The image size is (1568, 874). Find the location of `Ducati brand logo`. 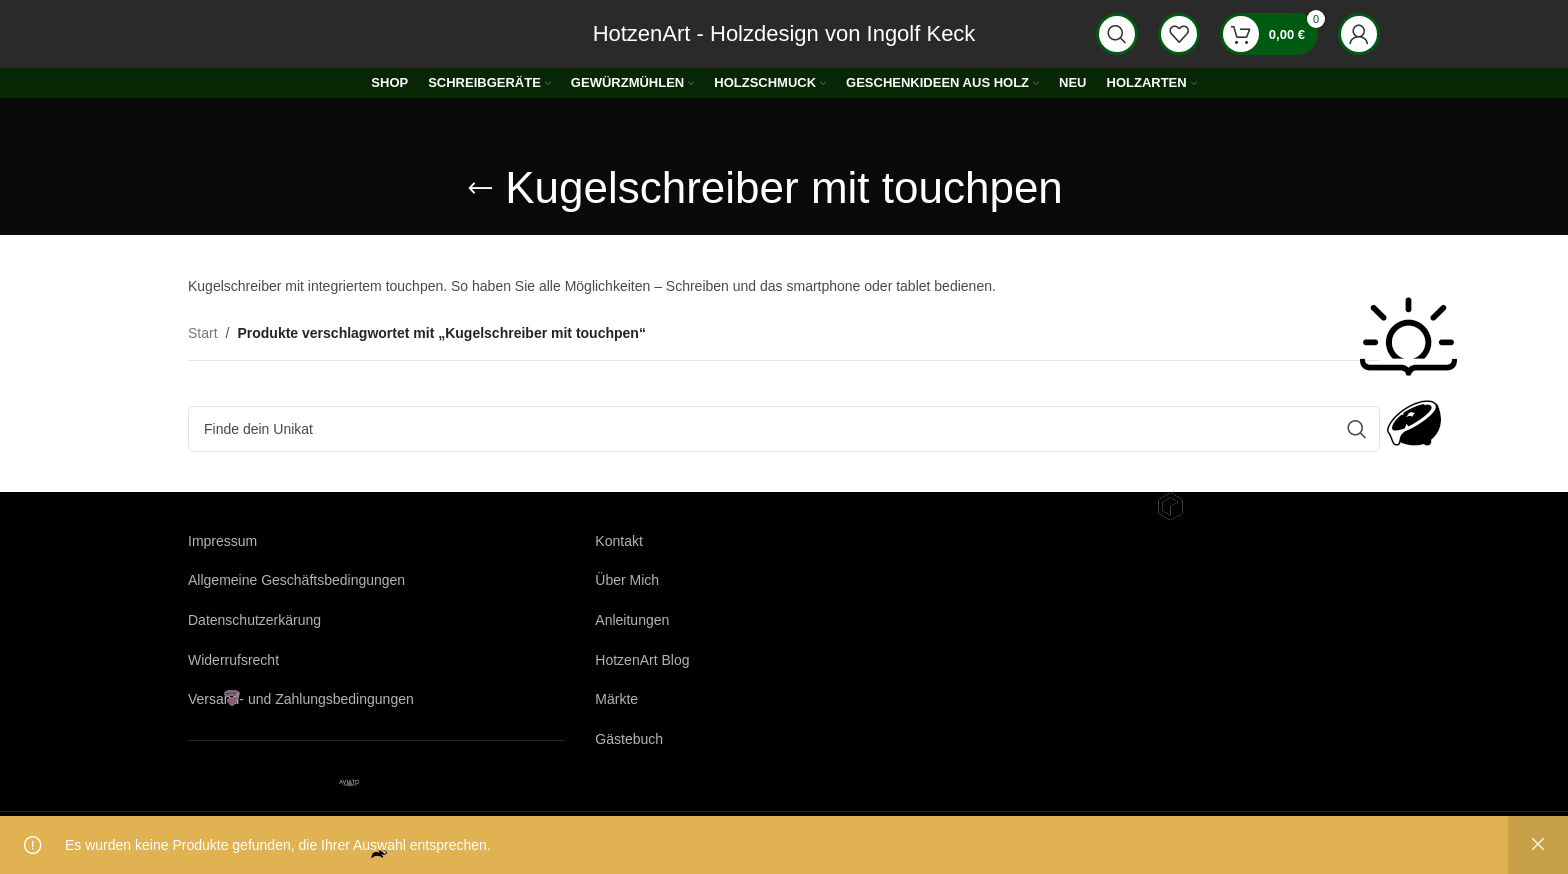

Ducati brand logo is located at coordinates (232, 698).